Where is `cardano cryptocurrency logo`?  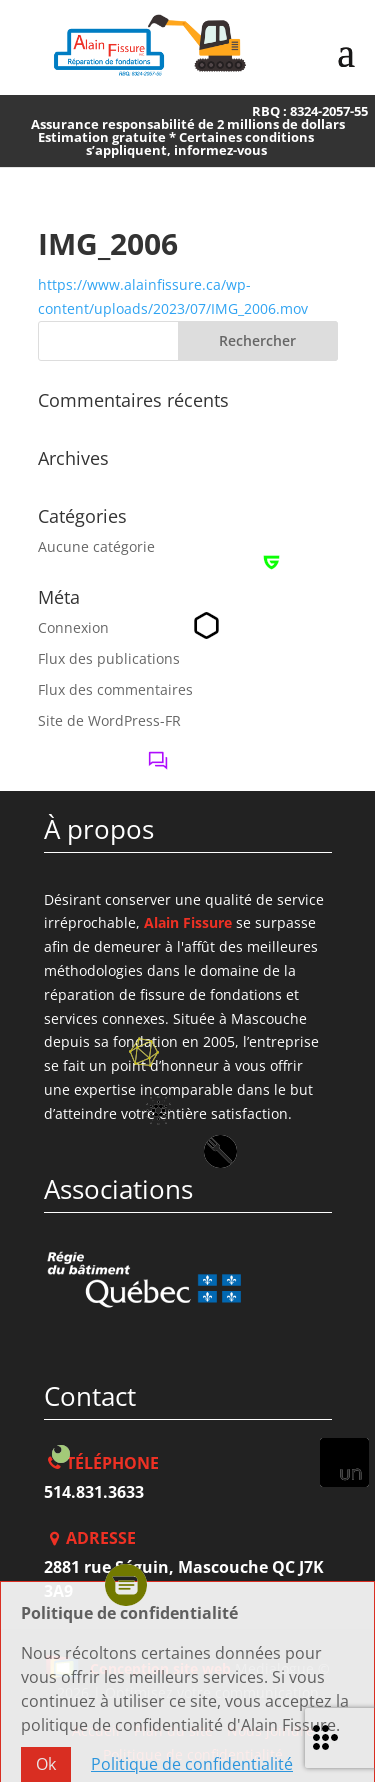 cardano cryptocurrency logo is located at coordinates (158, 1110).